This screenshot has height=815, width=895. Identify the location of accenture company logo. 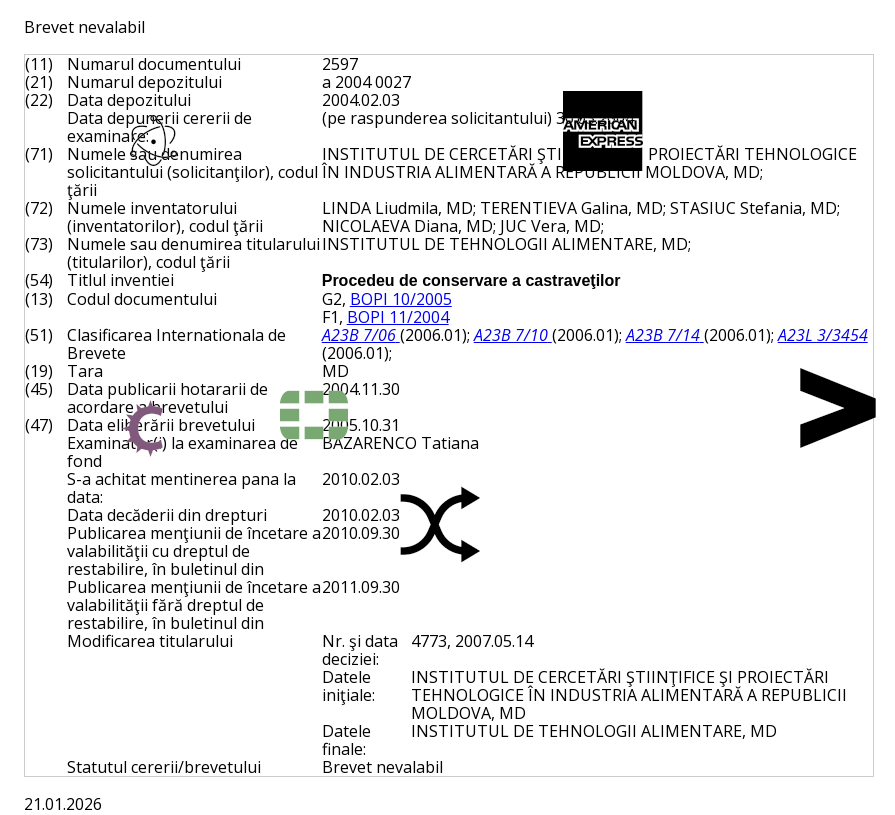
(838, 408).